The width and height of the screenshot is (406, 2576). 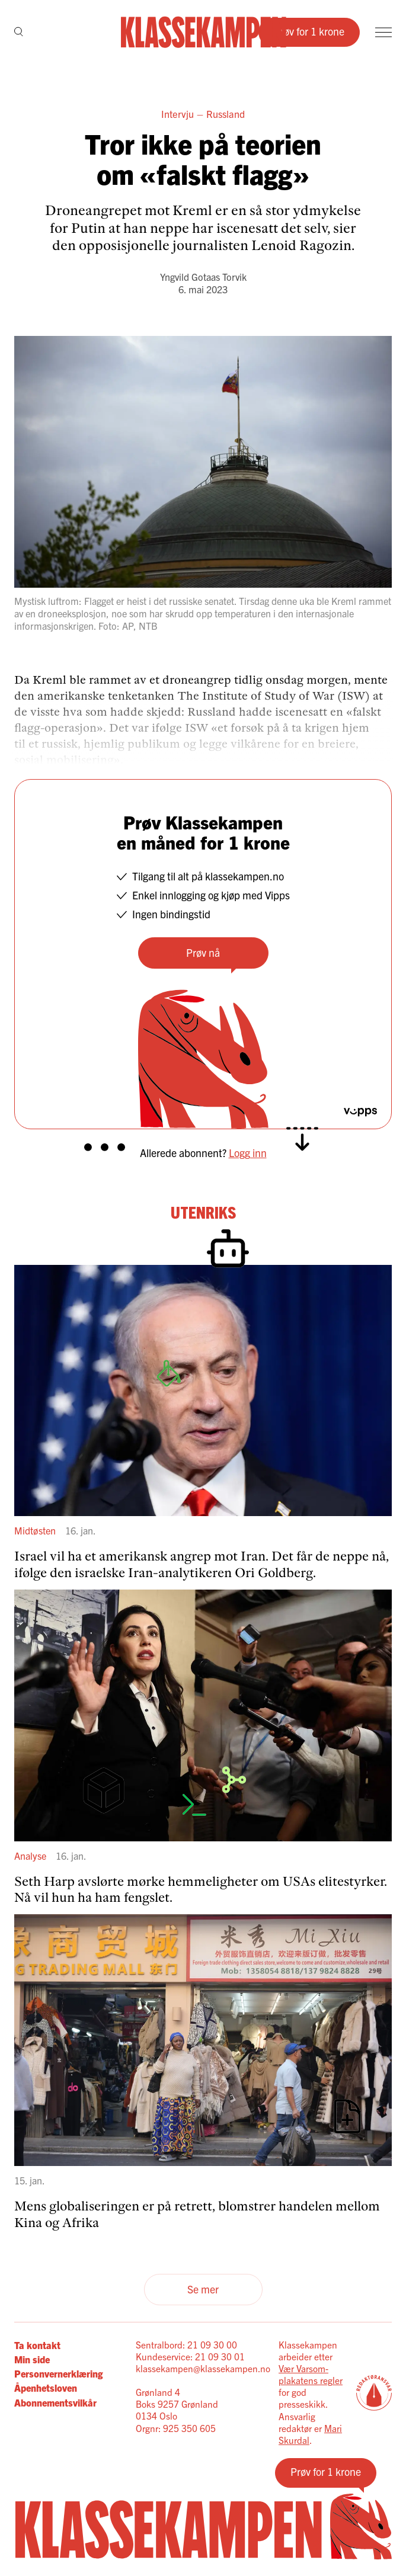 I want to click on select or switch AI model, so click(x=234, y=1780).